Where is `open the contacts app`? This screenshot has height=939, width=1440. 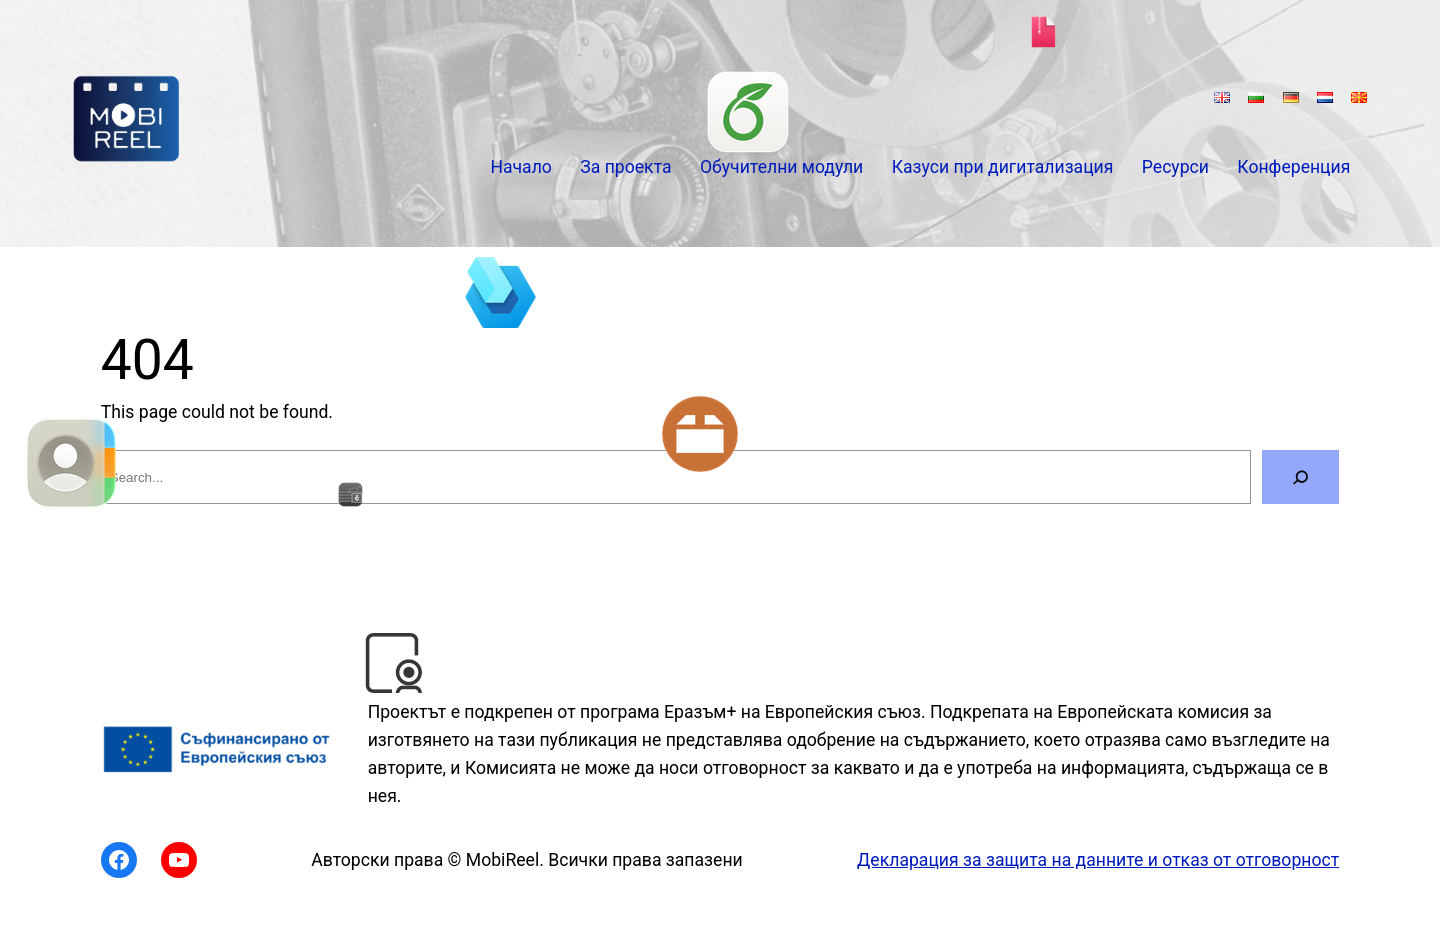 open the contacts app is located at coordinates (71, 463).